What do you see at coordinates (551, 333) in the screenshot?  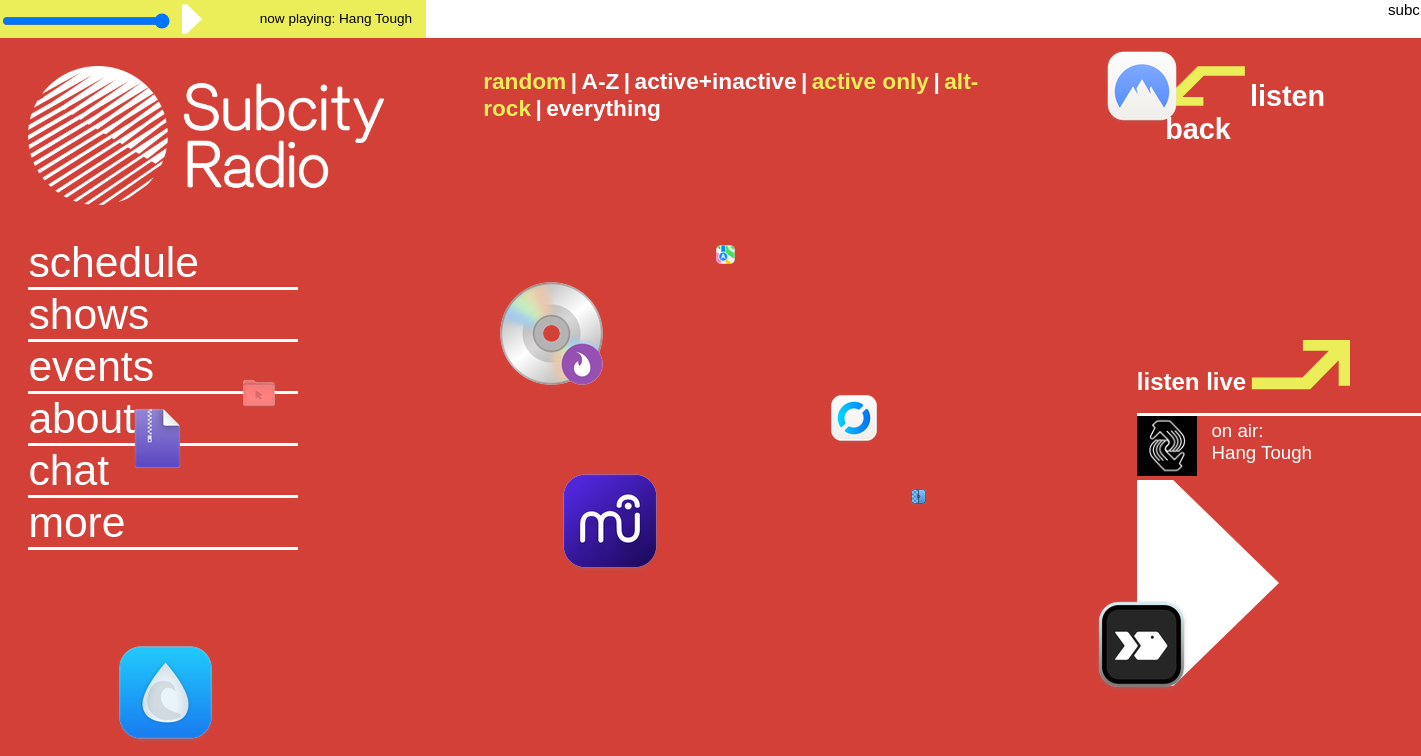 I see `burn data to a dvd disc` at bounding box center [551, 333].